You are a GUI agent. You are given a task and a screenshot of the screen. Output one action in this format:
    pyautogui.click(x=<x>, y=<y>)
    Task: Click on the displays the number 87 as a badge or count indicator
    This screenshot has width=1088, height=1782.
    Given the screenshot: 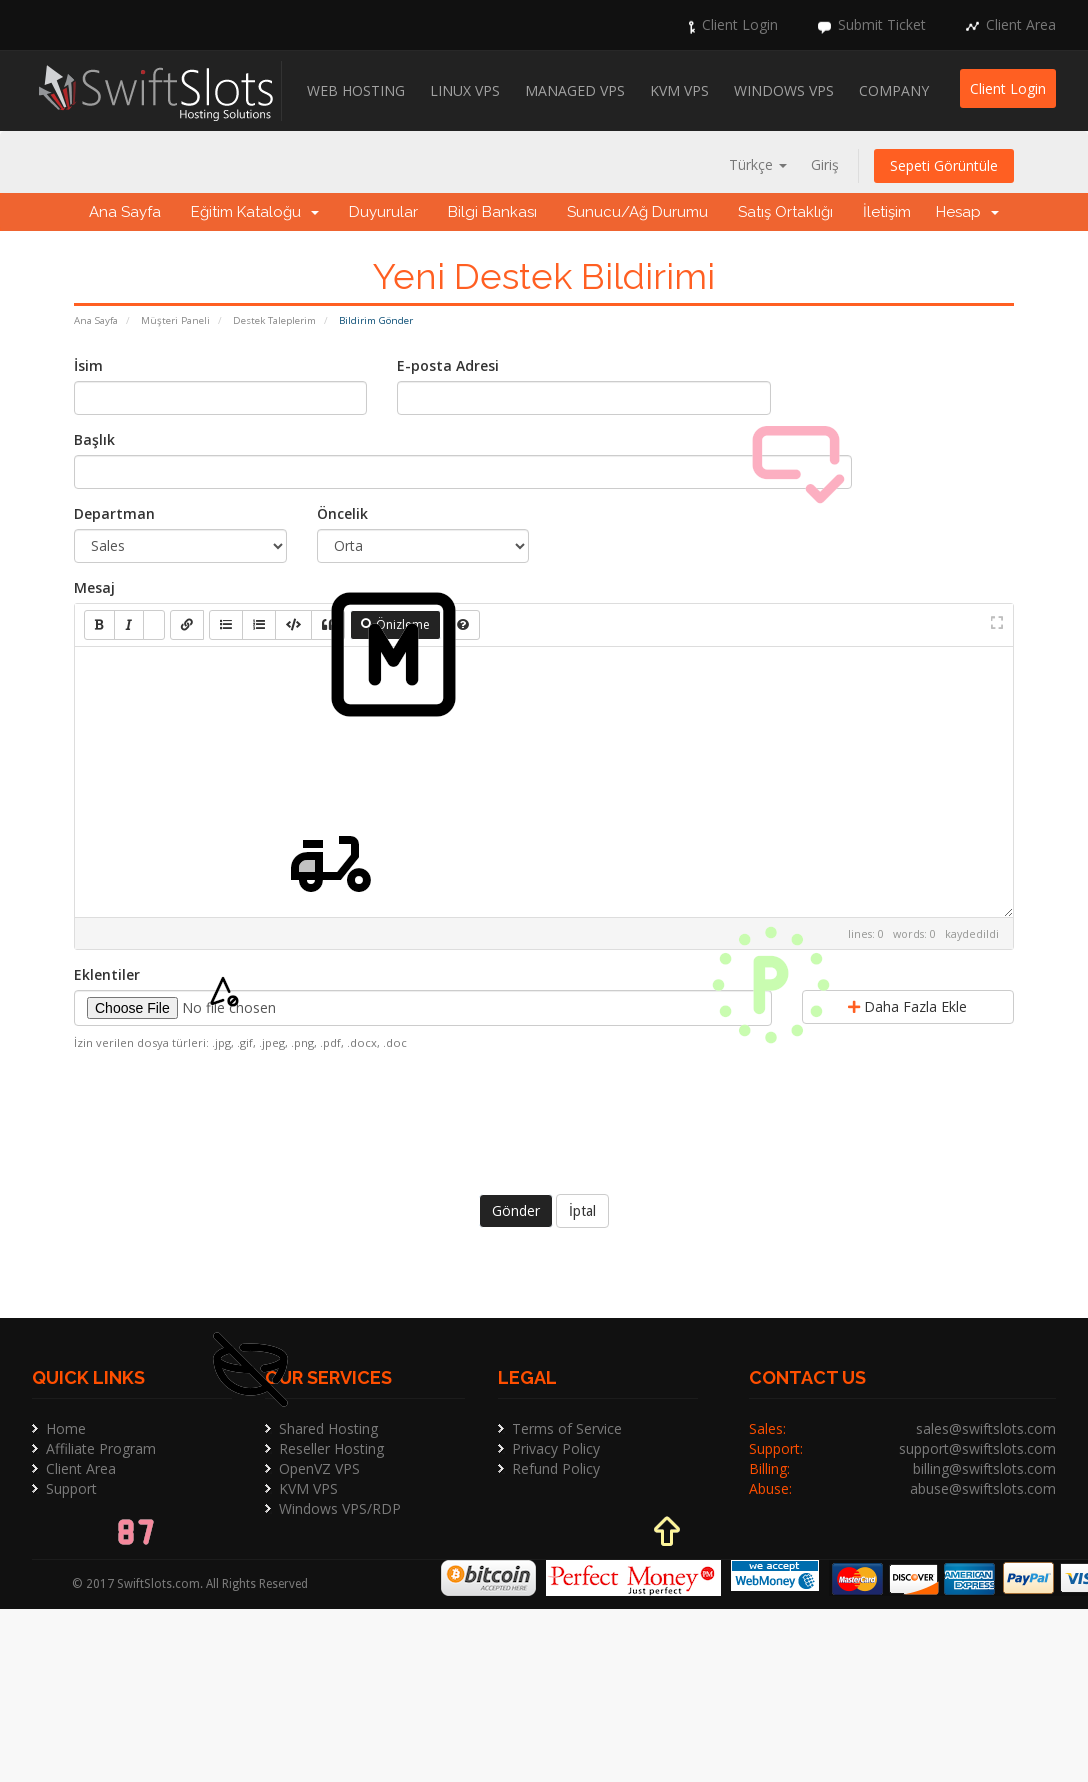 What is the action you would take?
    pyautogui.click(x=136, y=1532)
    